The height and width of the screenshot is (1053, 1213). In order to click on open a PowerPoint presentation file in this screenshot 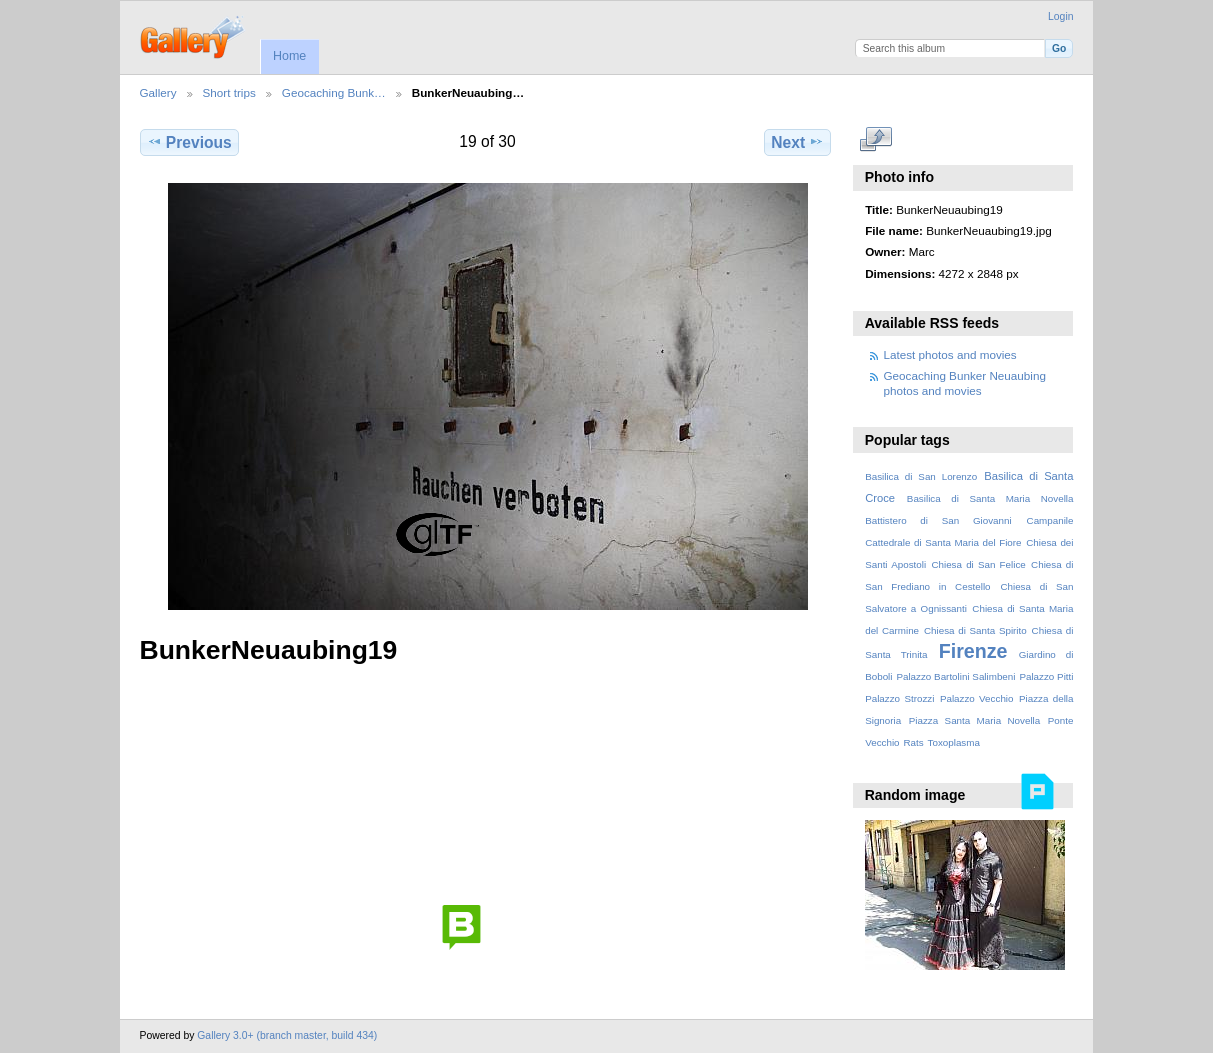, I will do `click(1037, 791)`.